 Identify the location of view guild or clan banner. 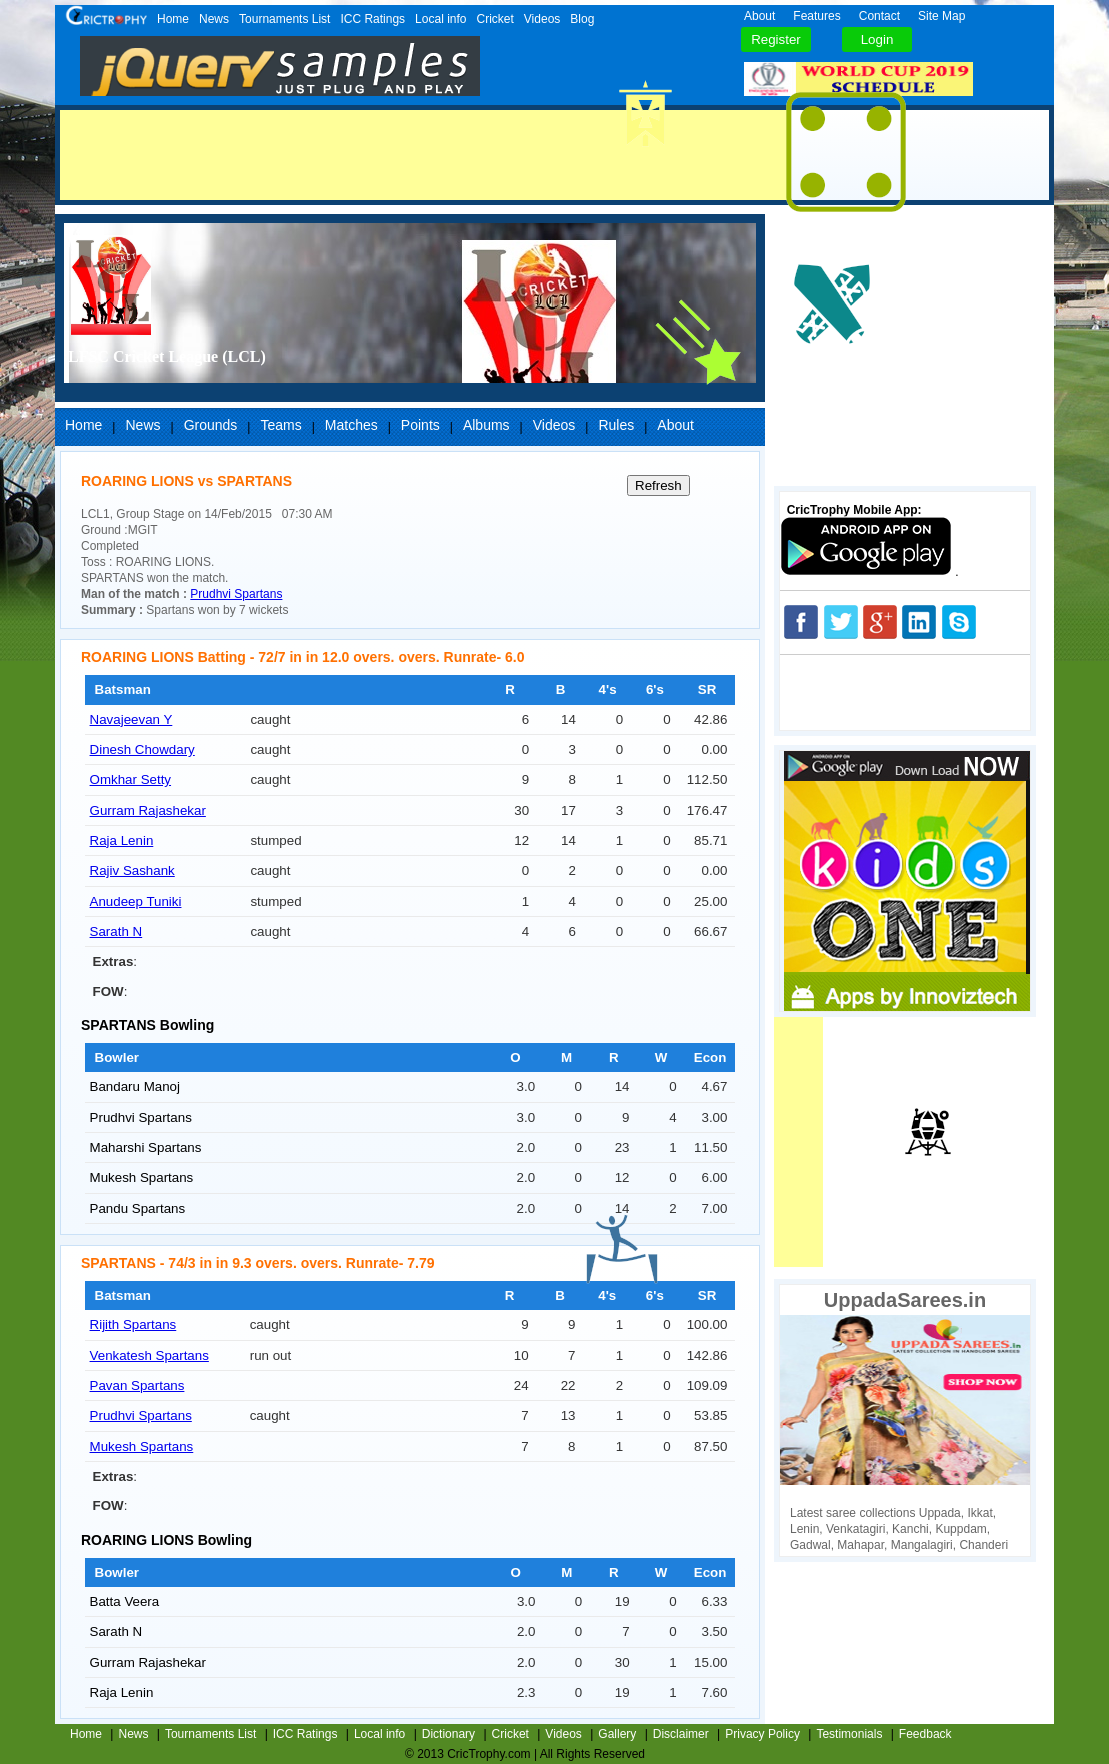
(645, 113).